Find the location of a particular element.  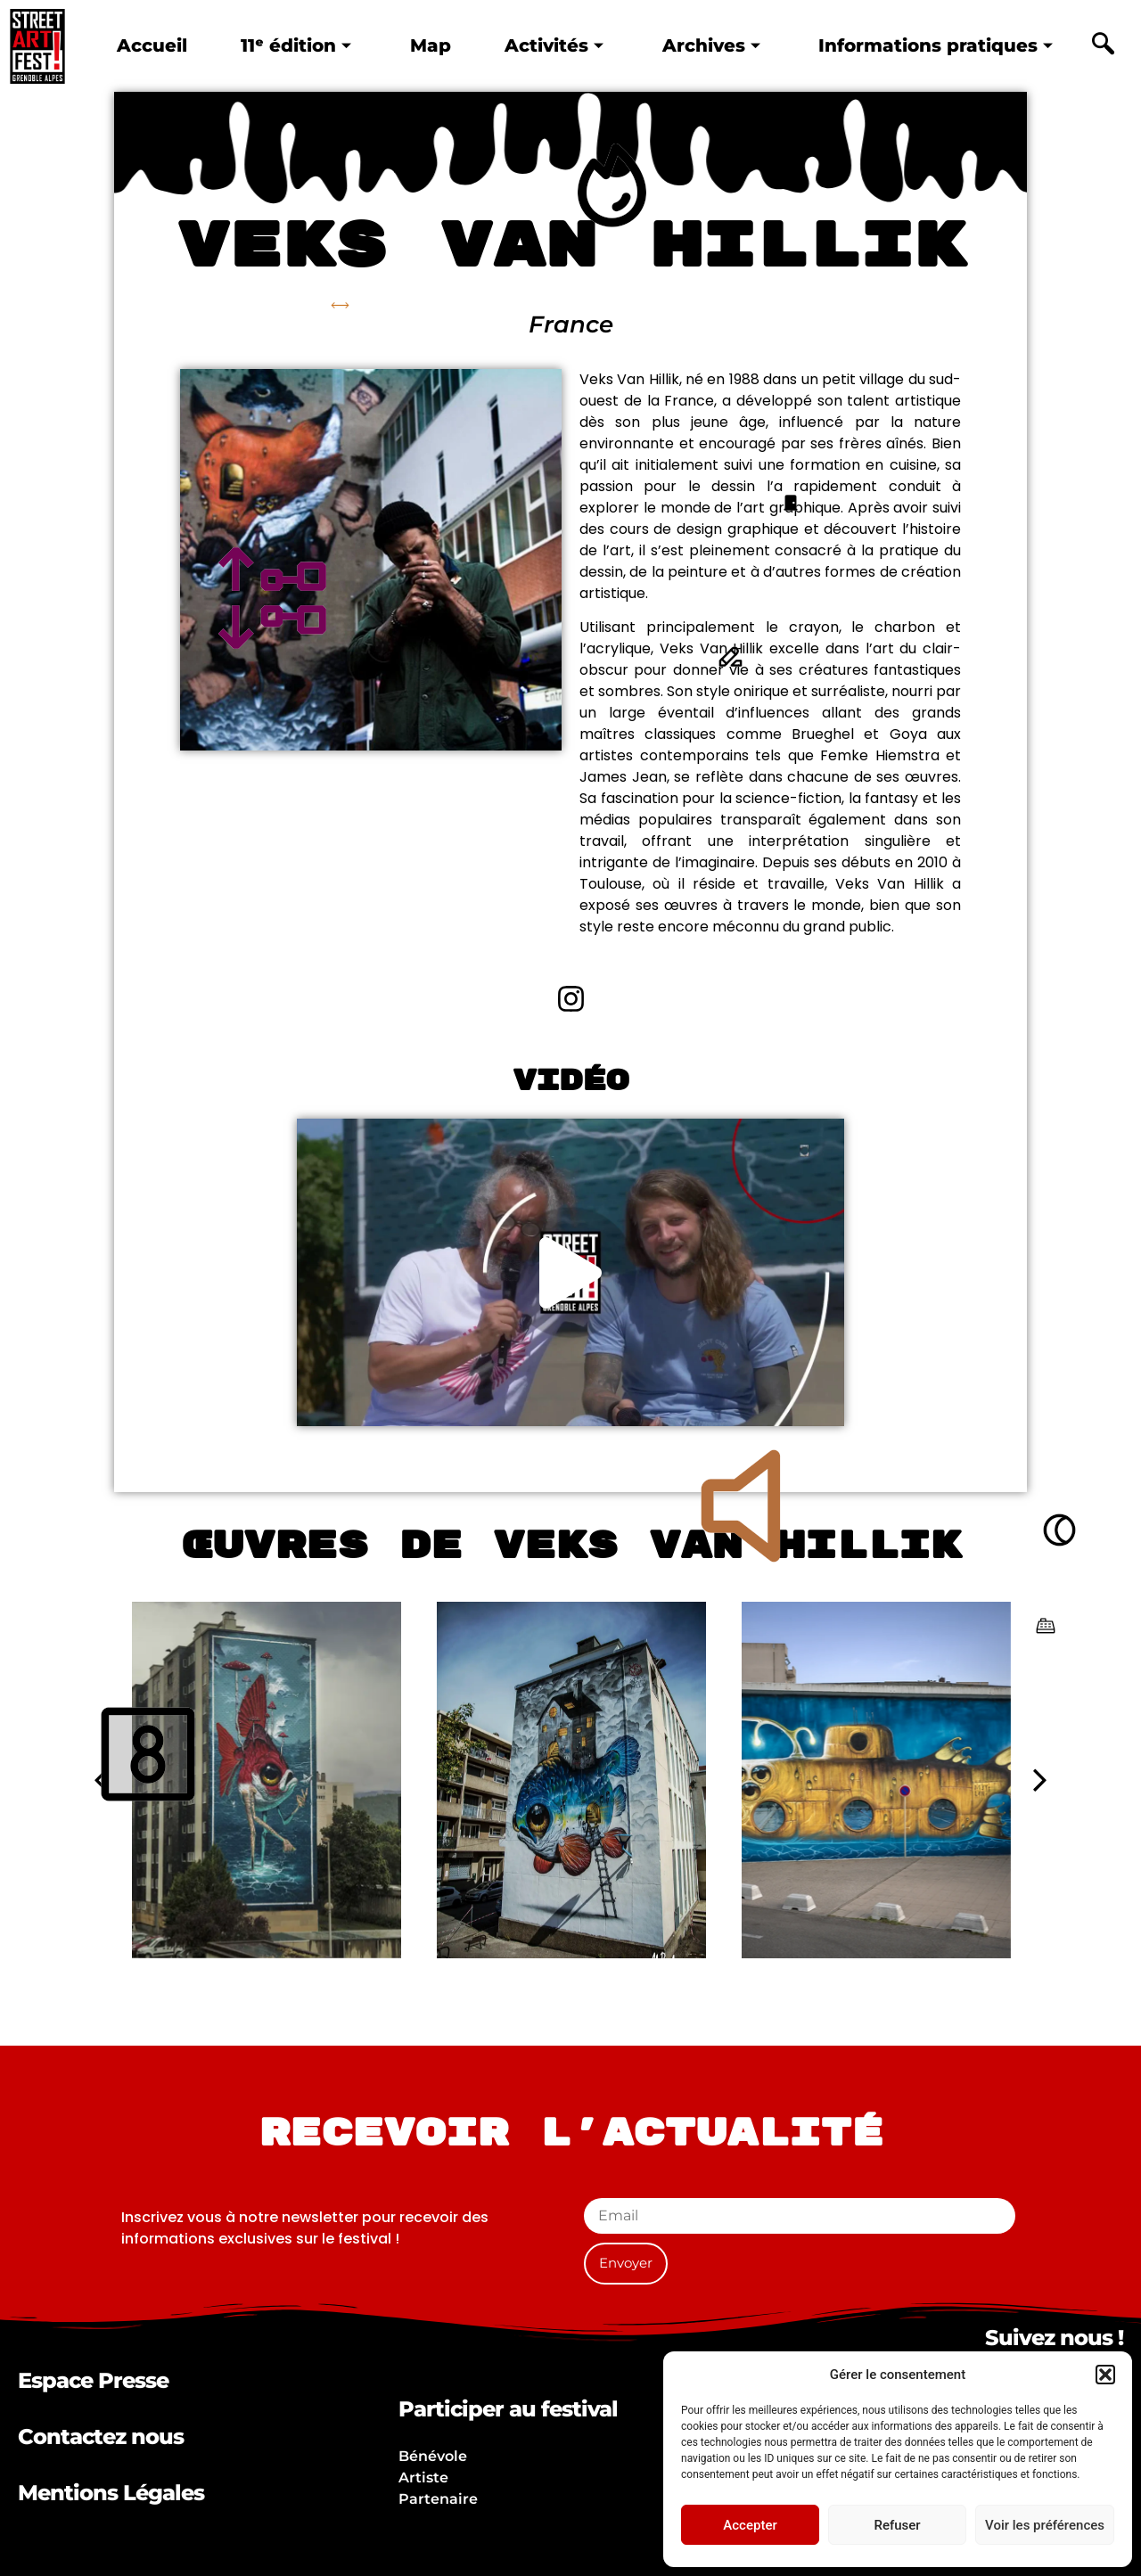

toggle dark mode or night theme is located at coordinates (1059, 1530).